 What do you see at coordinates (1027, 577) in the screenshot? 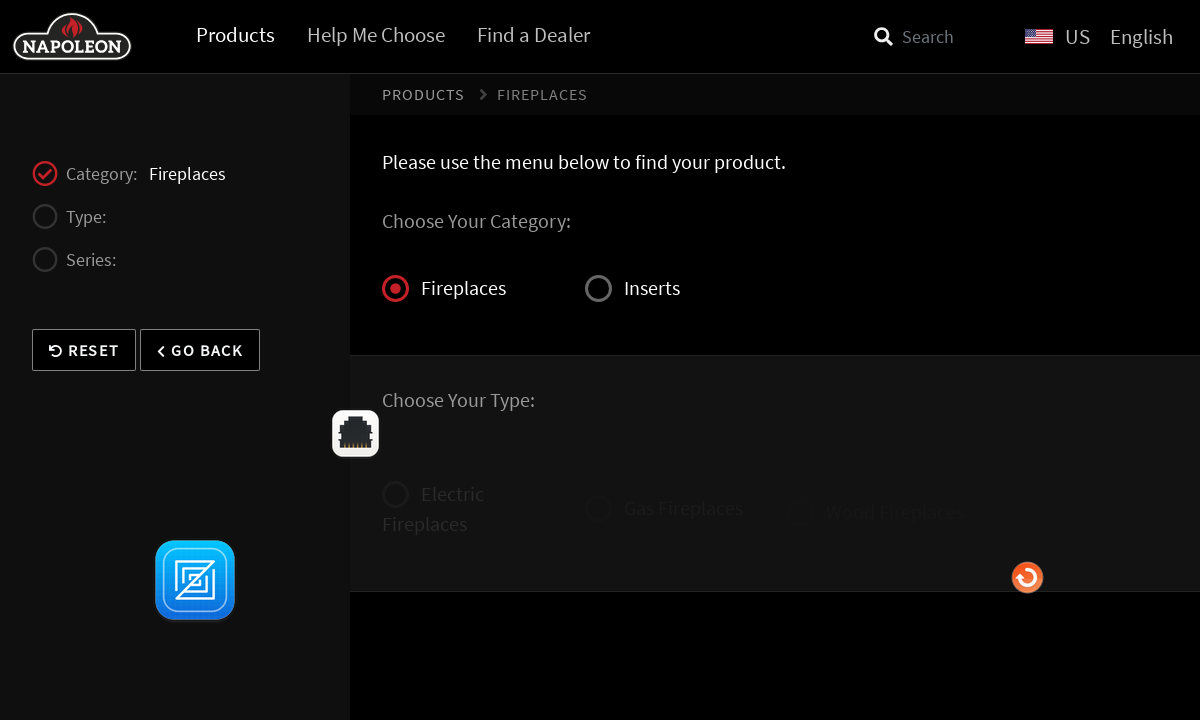
I see `open ubuntu livepatch settings` at bounding box center [1027, 577].